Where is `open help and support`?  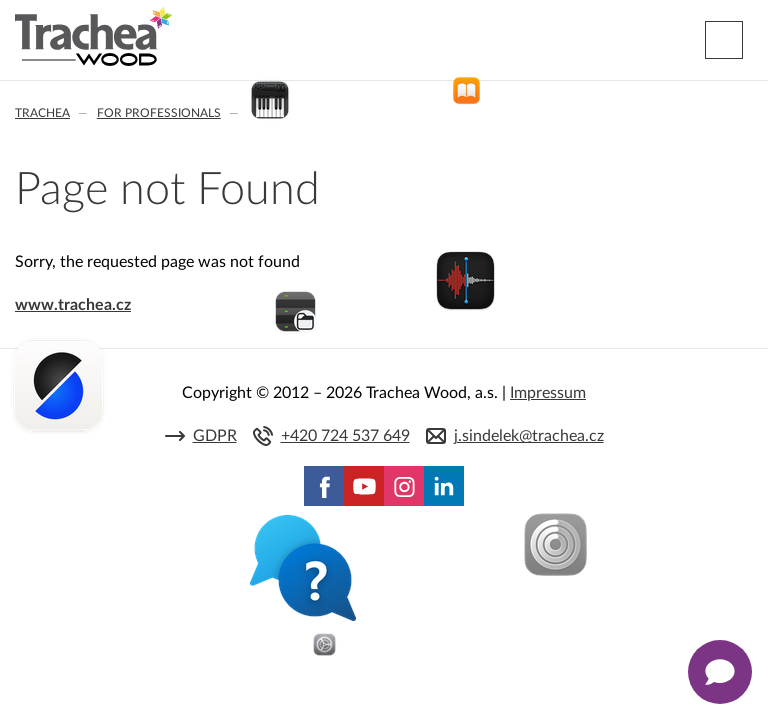
open help and support is located at coordinates (303, 568).